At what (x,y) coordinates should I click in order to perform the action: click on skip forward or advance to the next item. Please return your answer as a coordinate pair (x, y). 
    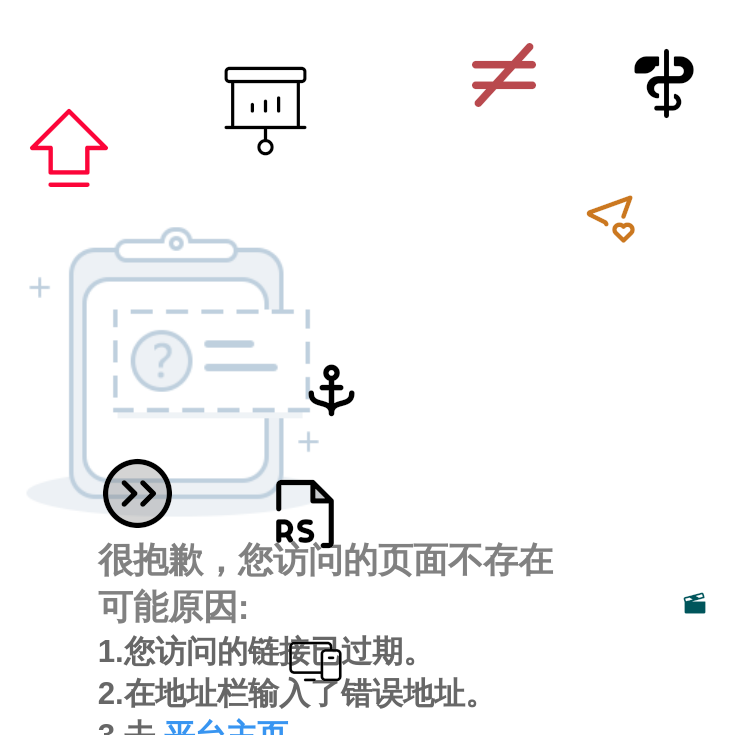
    Looking at the image, I should click on (137, 493).